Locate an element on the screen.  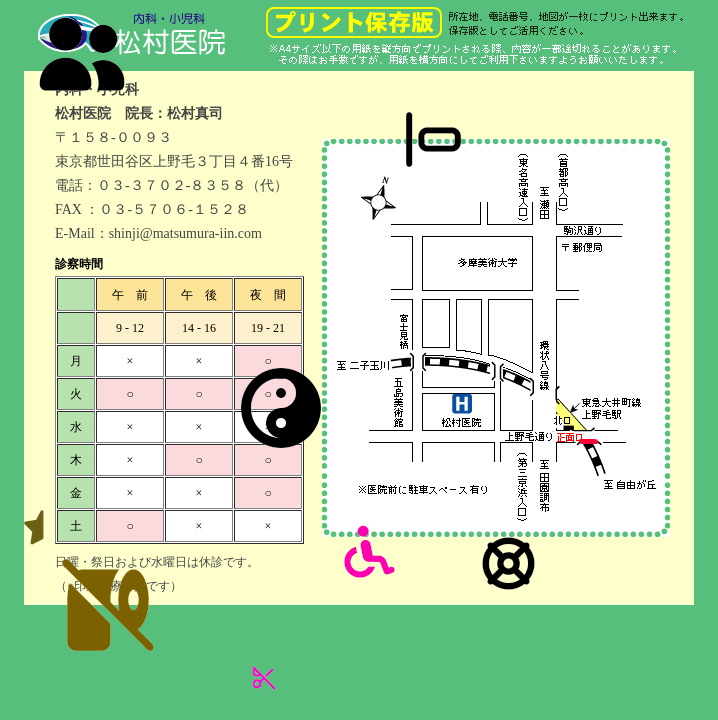
indicates a partial or half-star rating is located at coordinates (42, 528).